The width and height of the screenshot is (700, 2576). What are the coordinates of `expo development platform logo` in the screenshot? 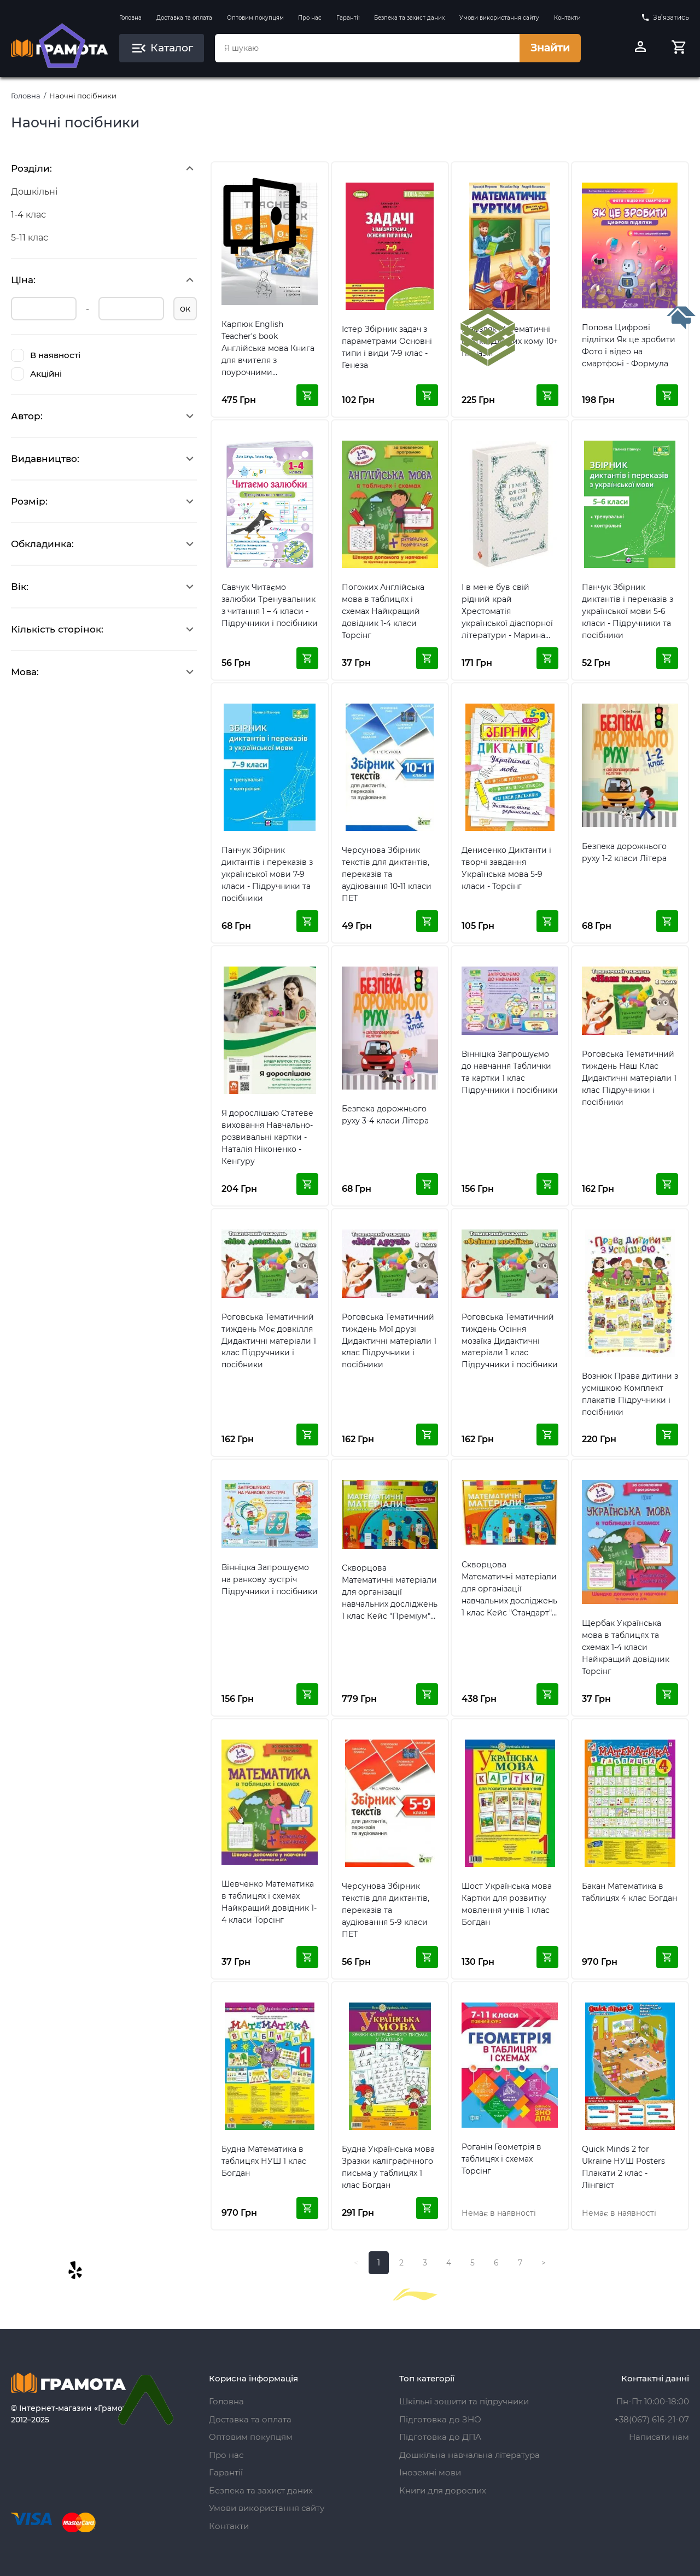 It's located at (145, 2399).